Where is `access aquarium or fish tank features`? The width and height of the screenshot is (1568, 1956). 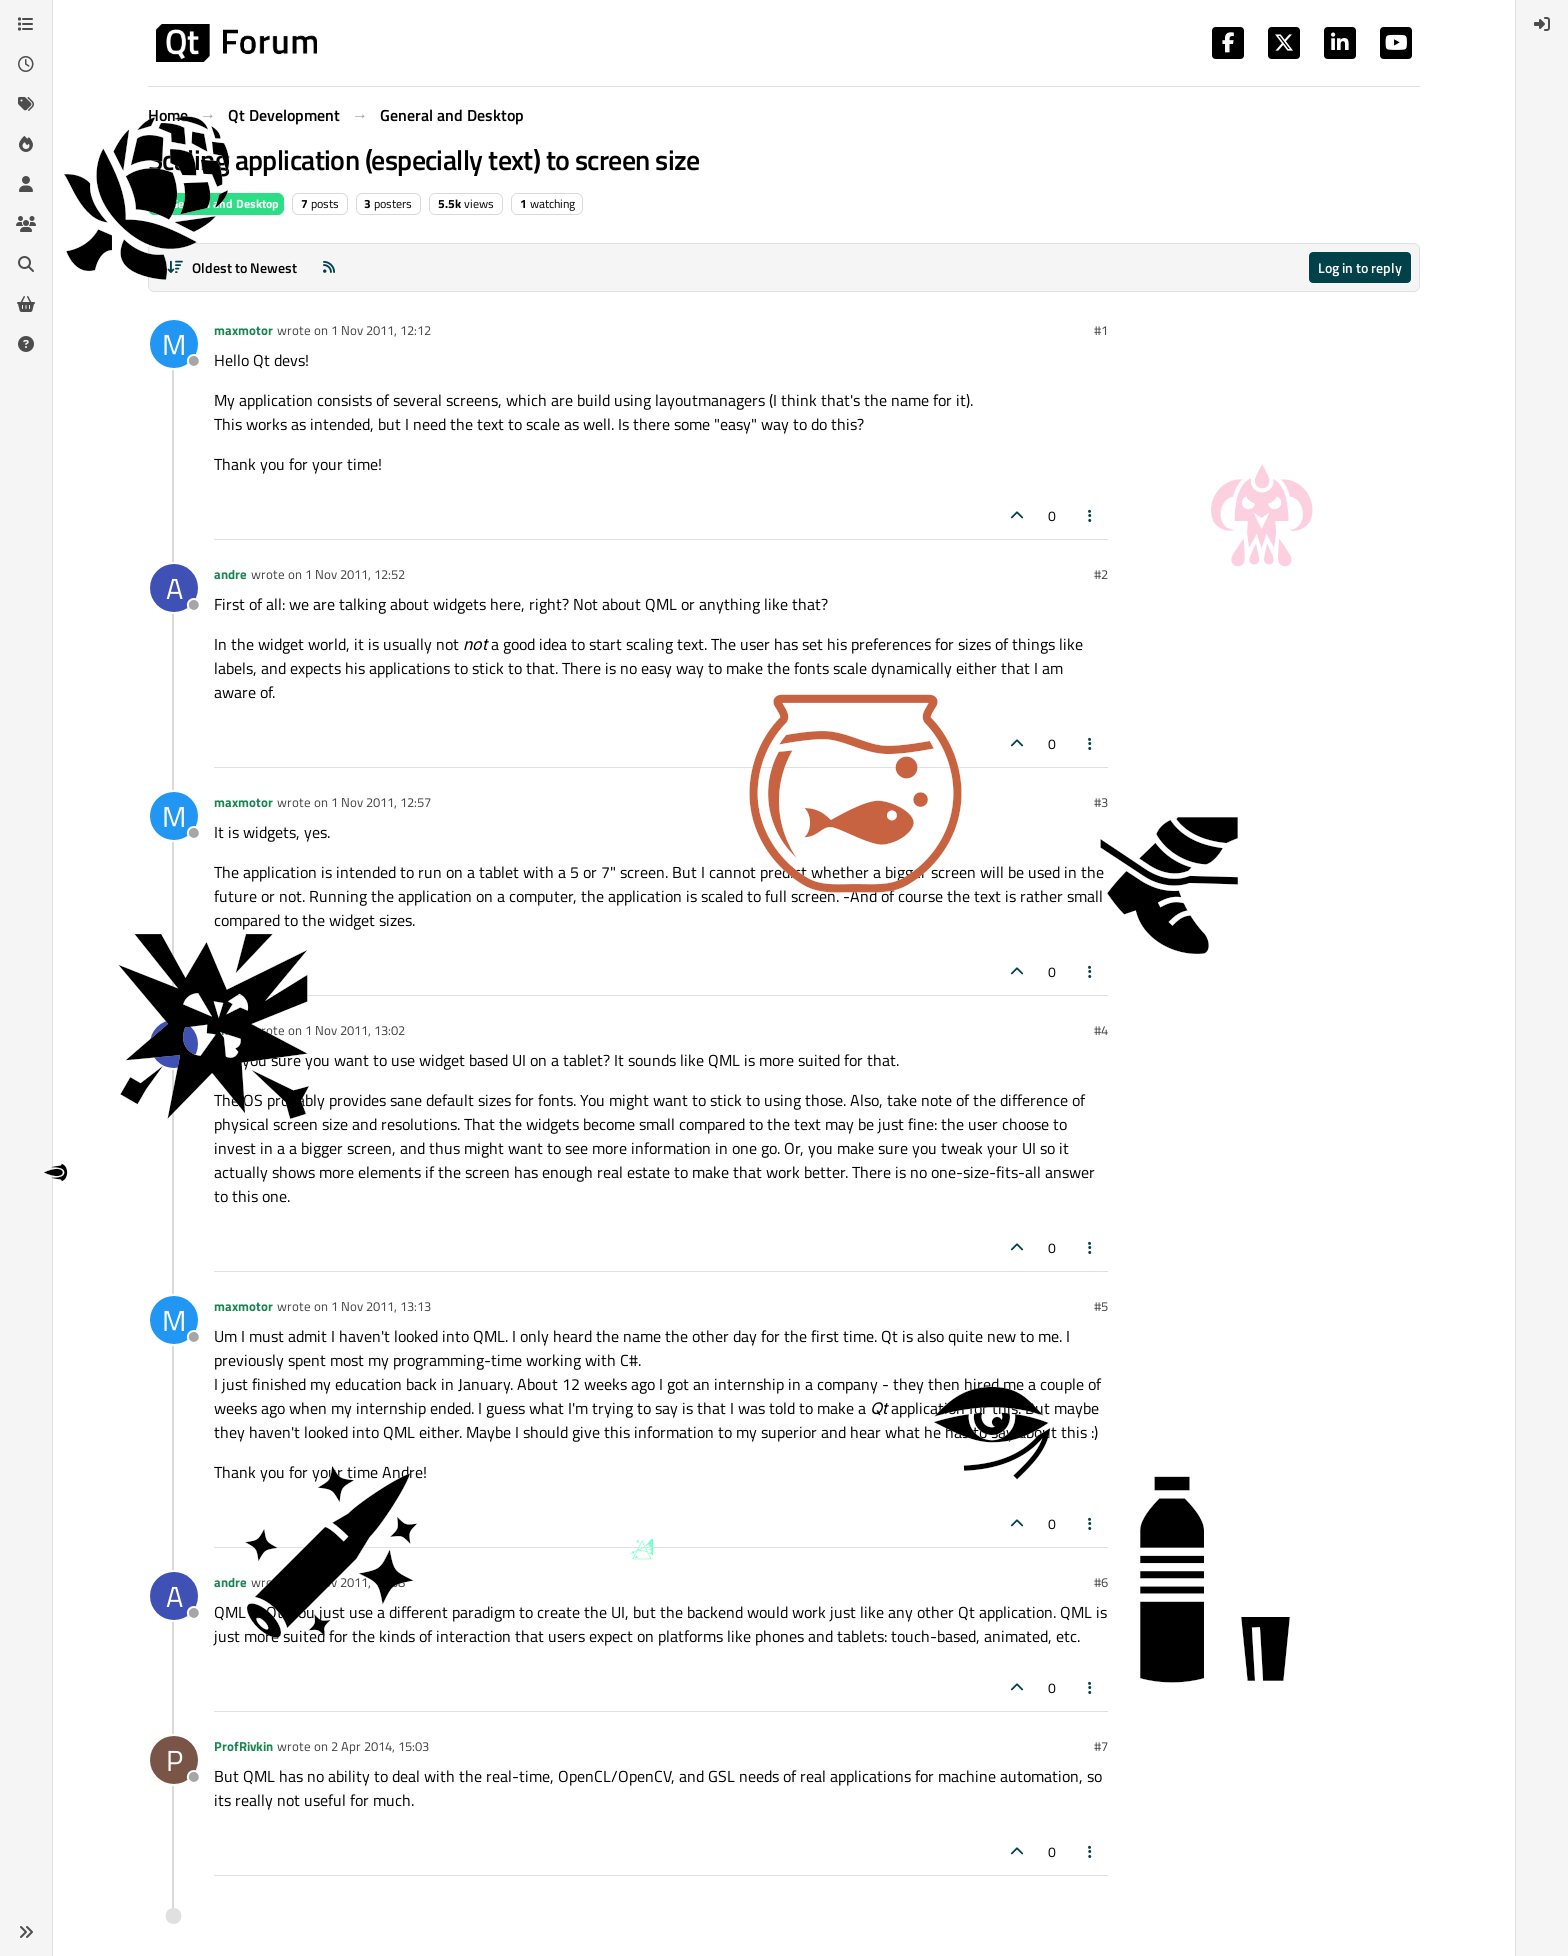 access aquarium or fish tank features is located at coordinates (855, 793).